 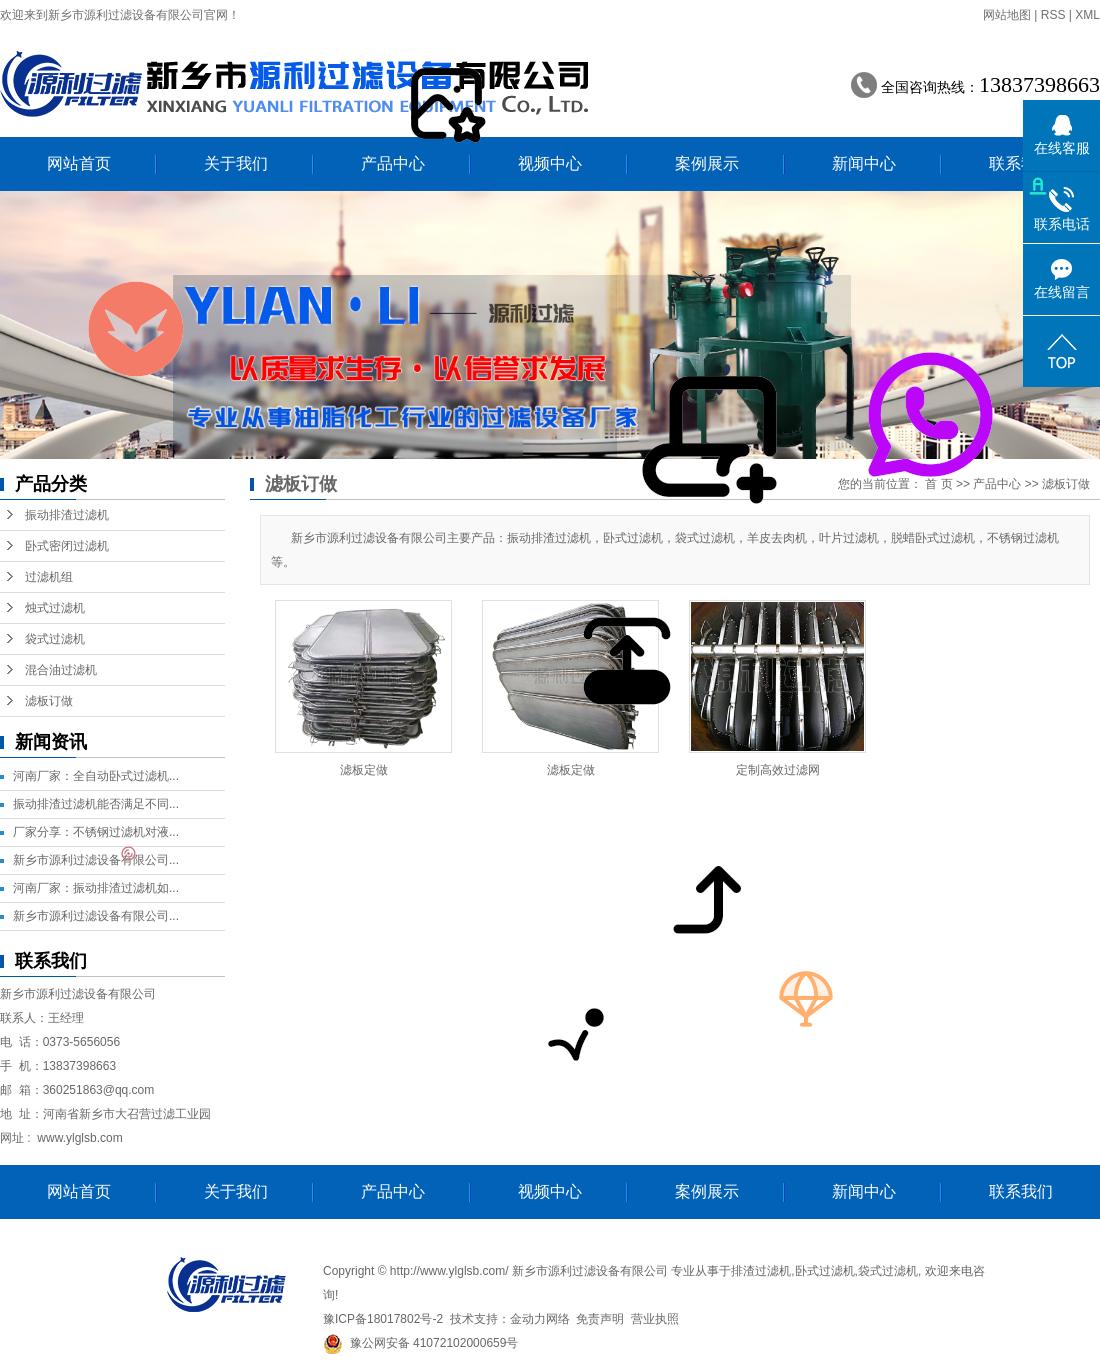 What do you see at coordinates (446, 103) in the screenshot?
I see `add photo to favorites` at bounding box center [446, 103].